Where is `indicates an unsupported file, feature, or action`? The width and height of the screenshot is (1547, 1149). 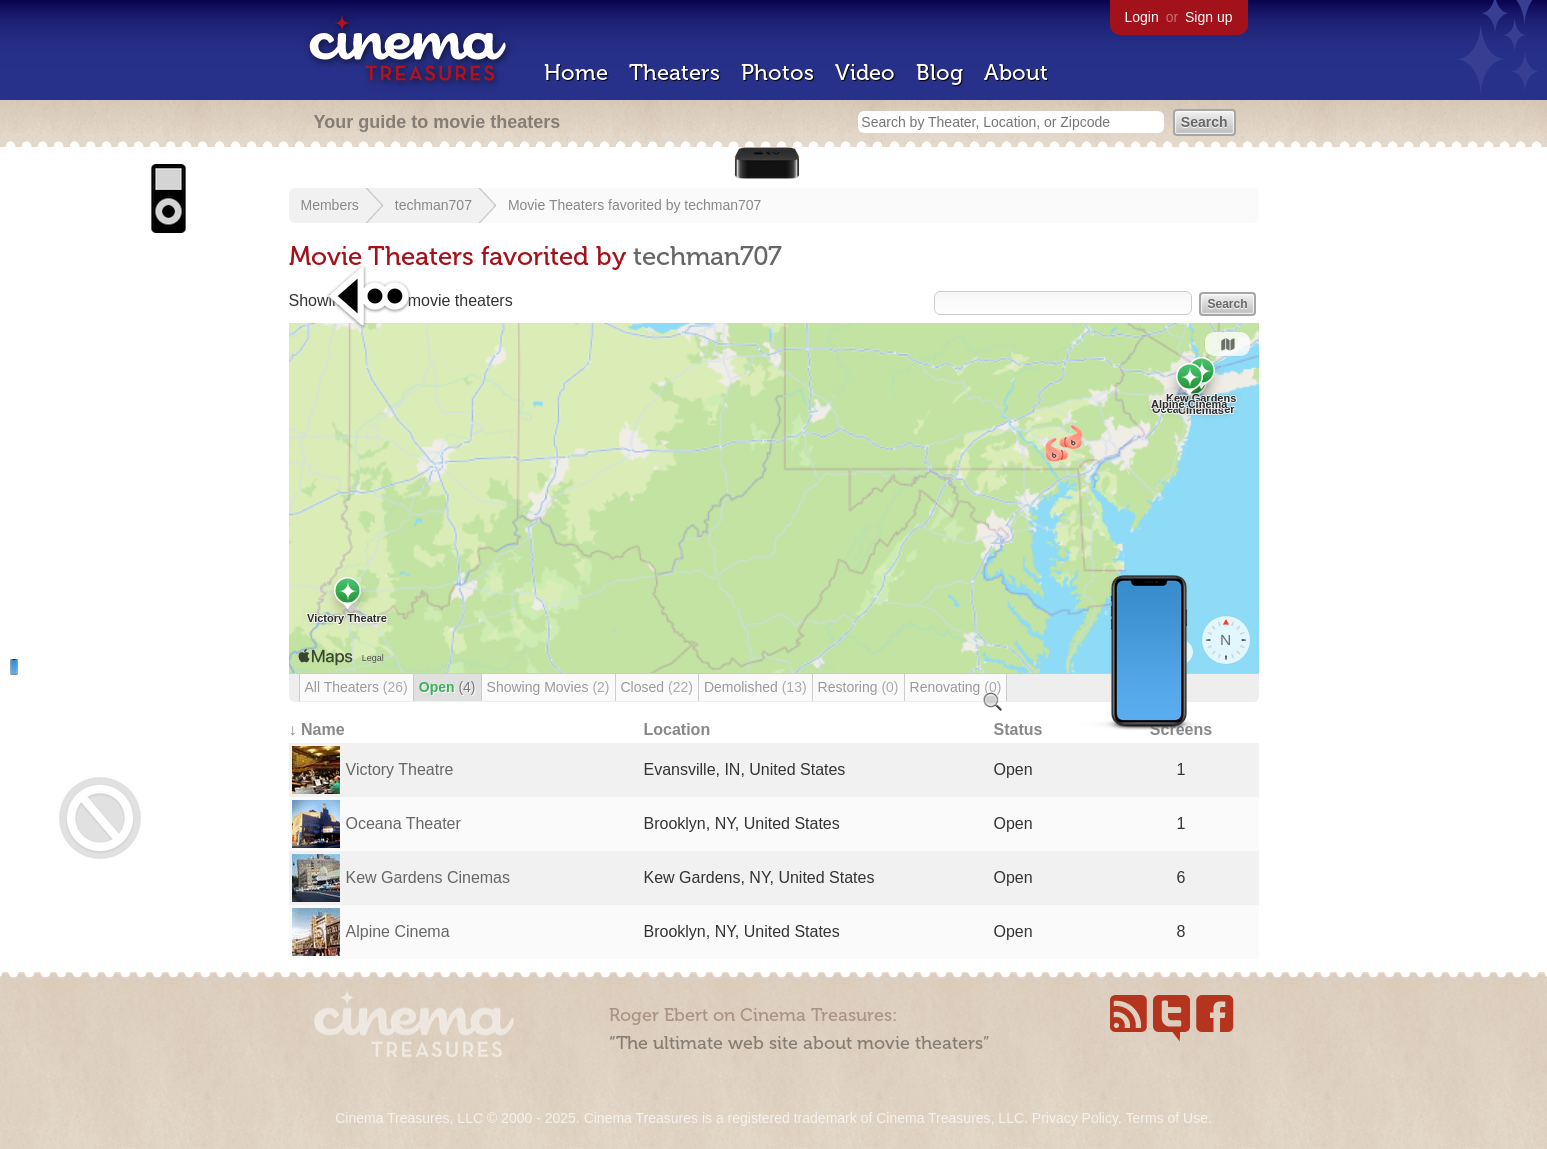
indicates an unsupported file, feature, or action is located at coordinates (100, 818).